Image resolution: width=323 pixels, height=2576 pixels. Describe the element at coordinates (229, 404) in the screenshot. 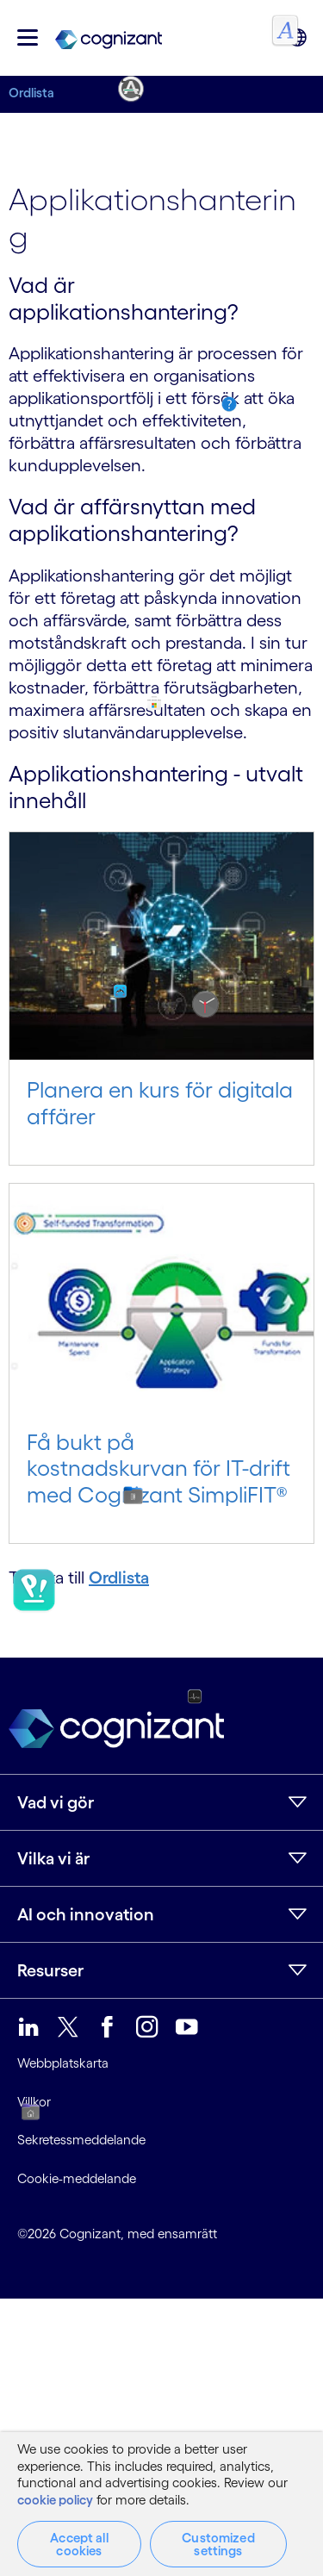

I see `indicates help or additional information is available` at that location.